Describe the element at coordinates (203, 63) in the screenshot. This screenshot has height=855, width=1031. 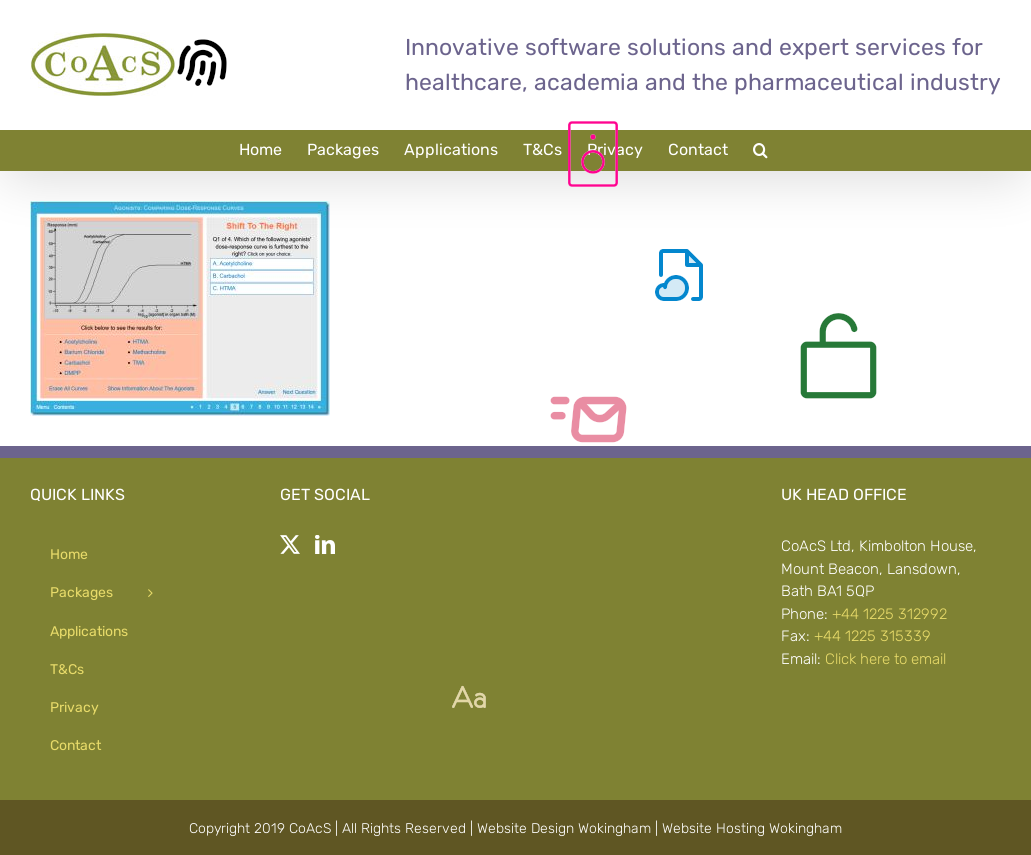
I see `authenticate with fingerprint` at that location.